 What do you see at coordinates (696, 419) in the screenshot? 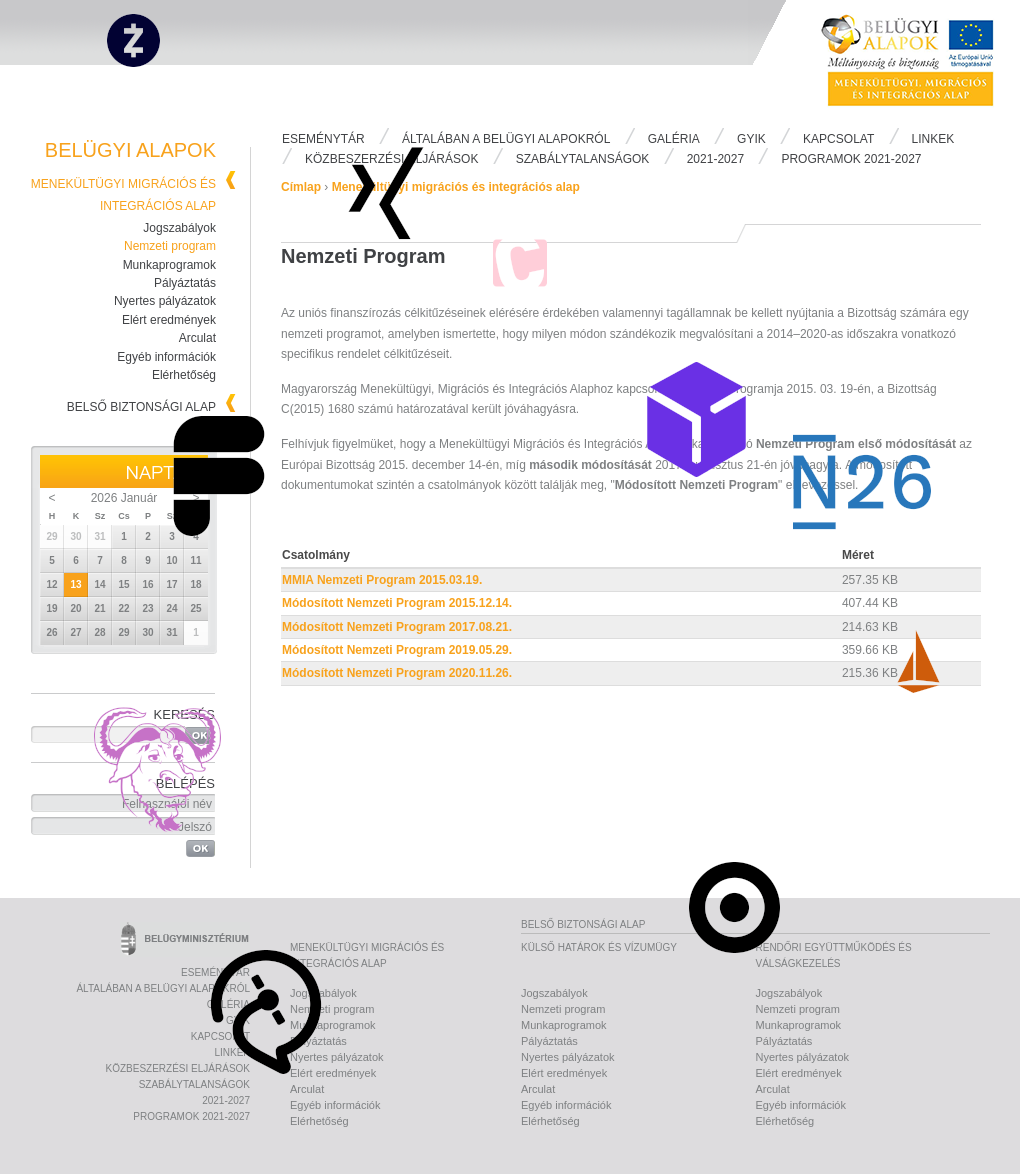
I see `DPD parcel delivery service logo` at bounding box center [696, 419].